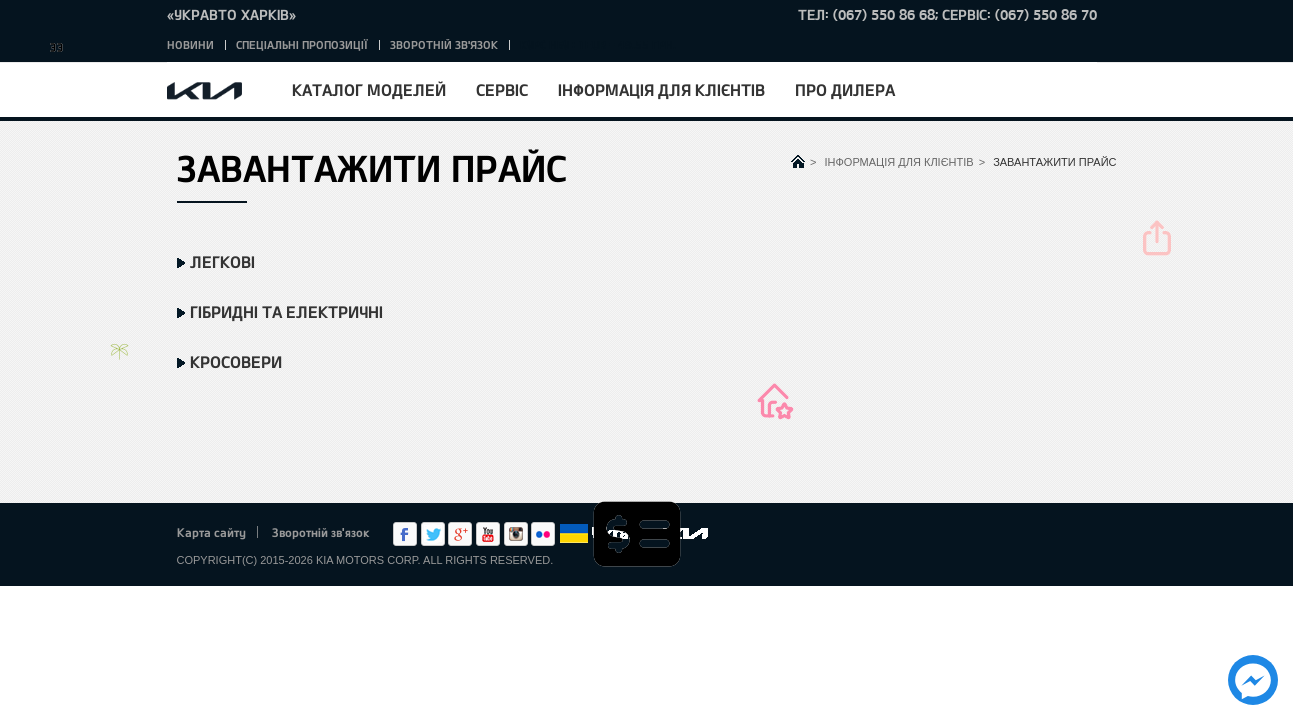 Image resolution: width=1293 pixels, height=720 pixels. What do you see at coordinates (774, 400) in the screenshot?
I see `mark a location as favorite` at bounding box center [774, 400].